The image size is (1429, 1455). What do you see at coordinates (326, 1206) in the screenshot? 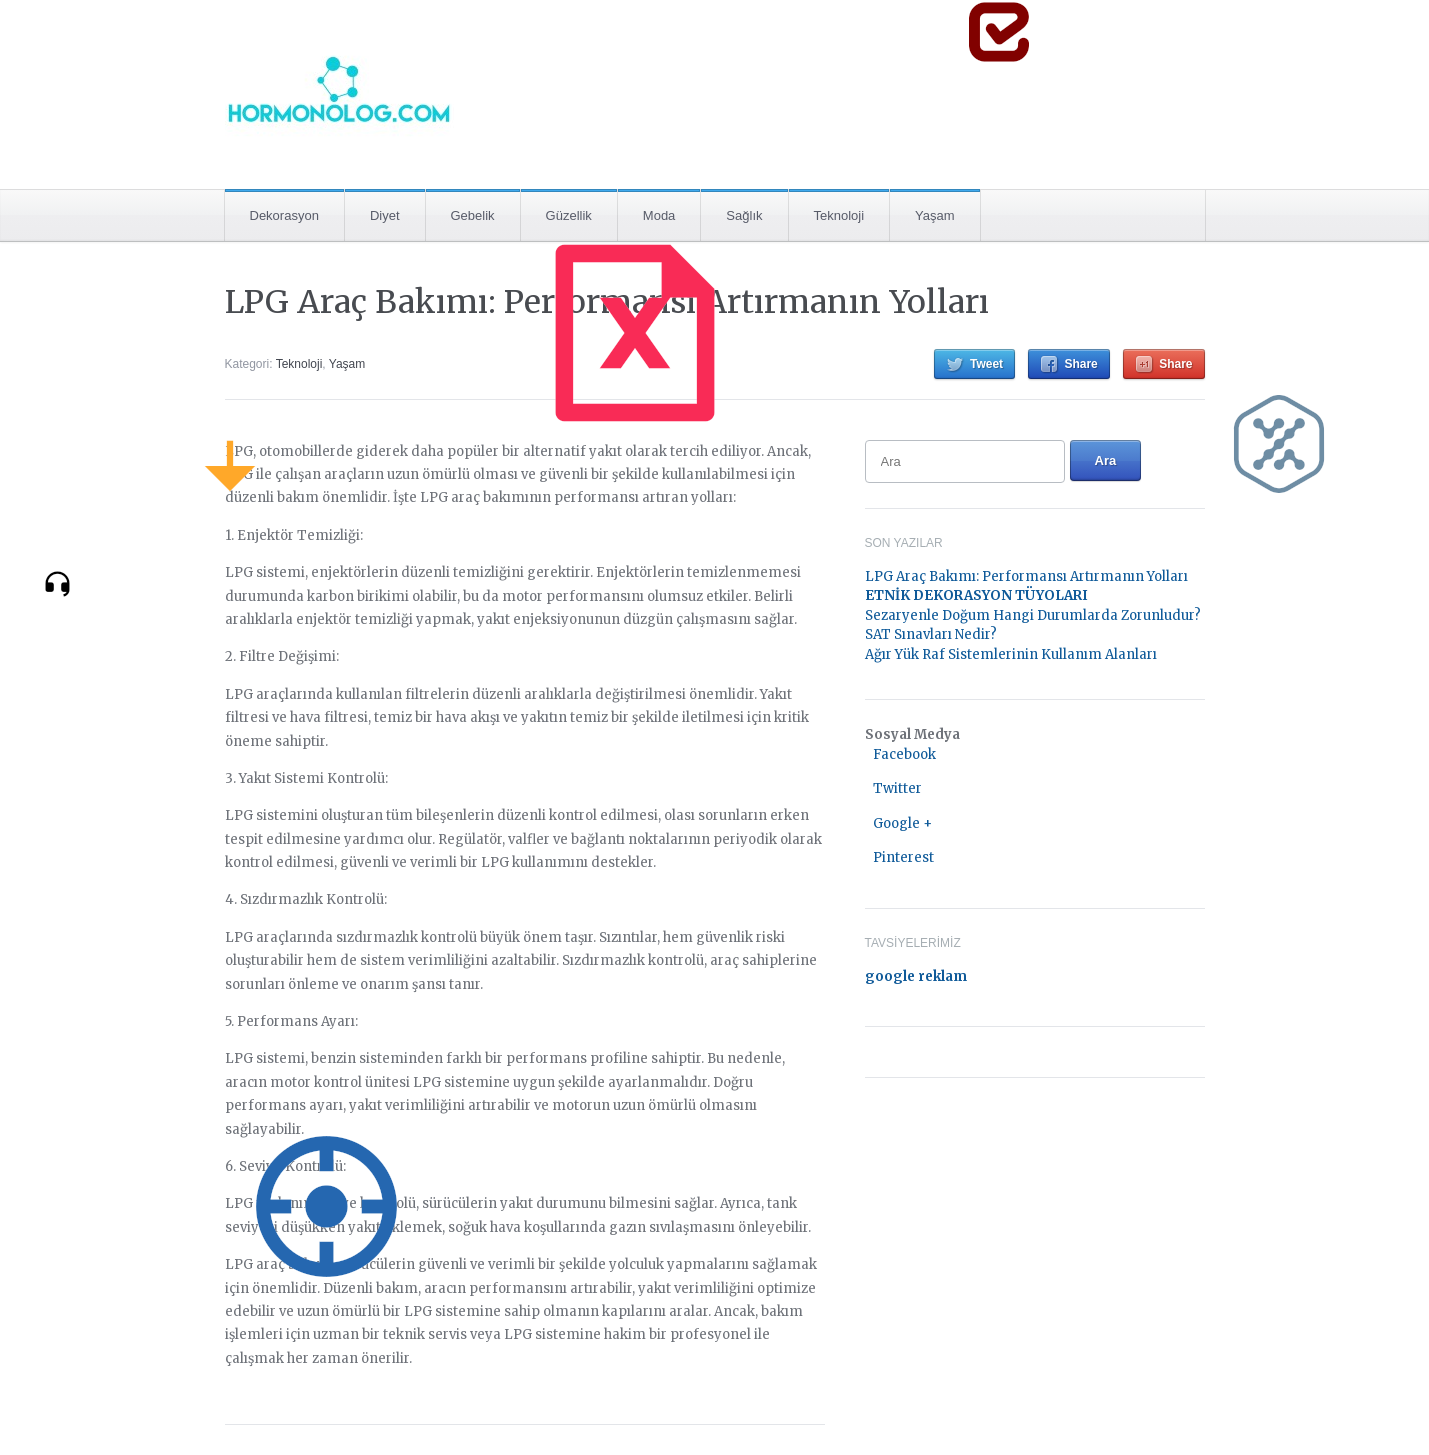
I see `center or focus on current location` at bounding box center [326, 1206].